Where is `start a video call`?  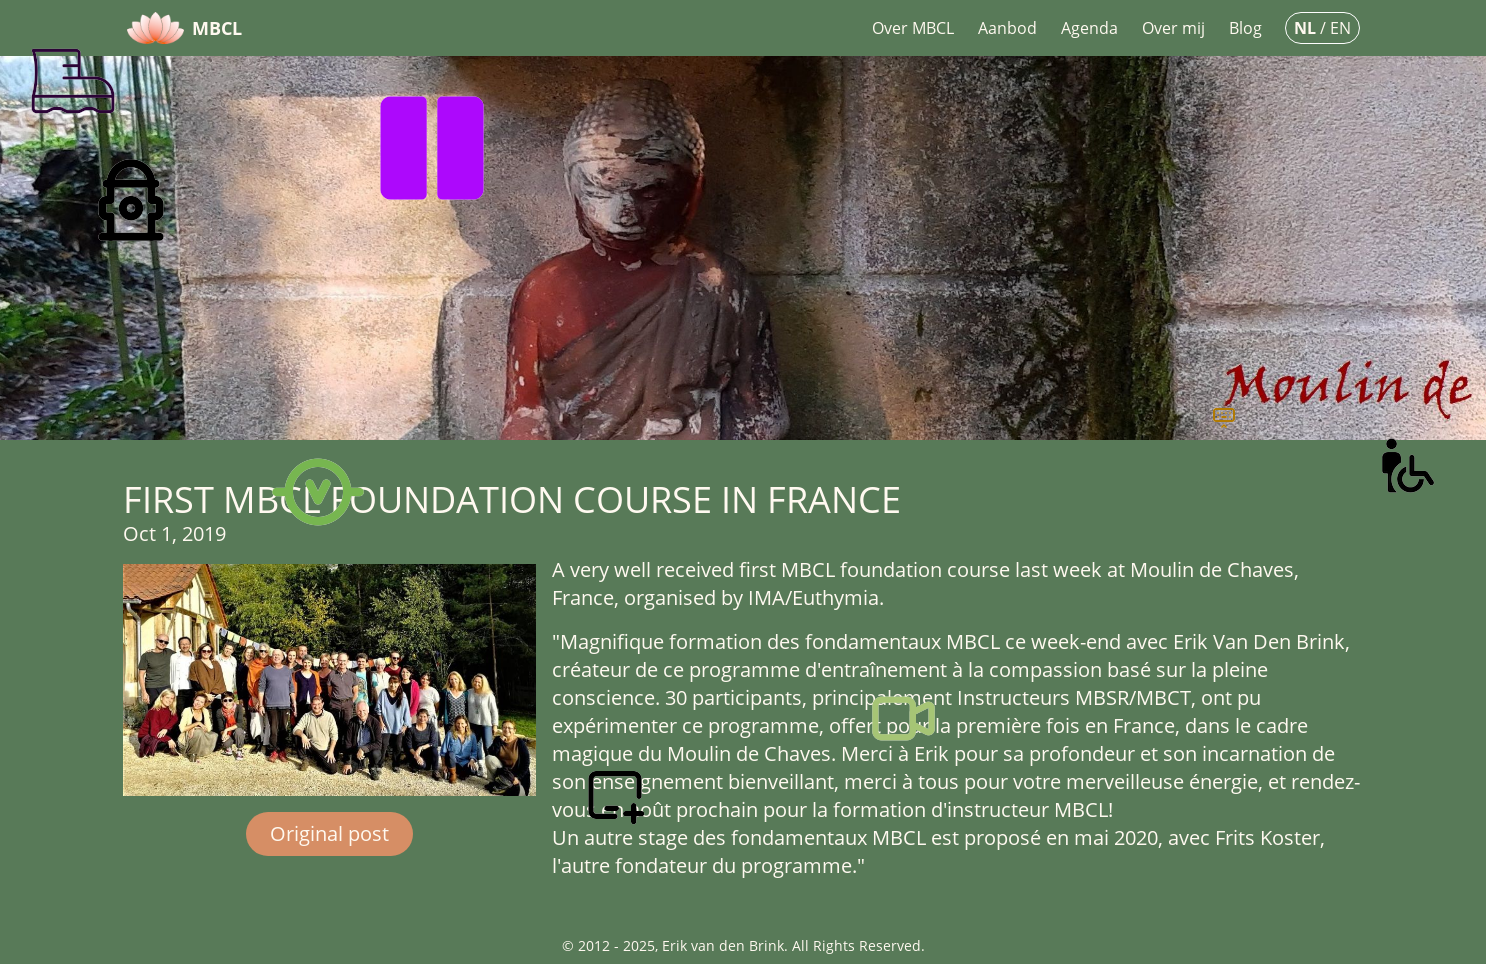 start a video call is located at coordinates (903, 718).